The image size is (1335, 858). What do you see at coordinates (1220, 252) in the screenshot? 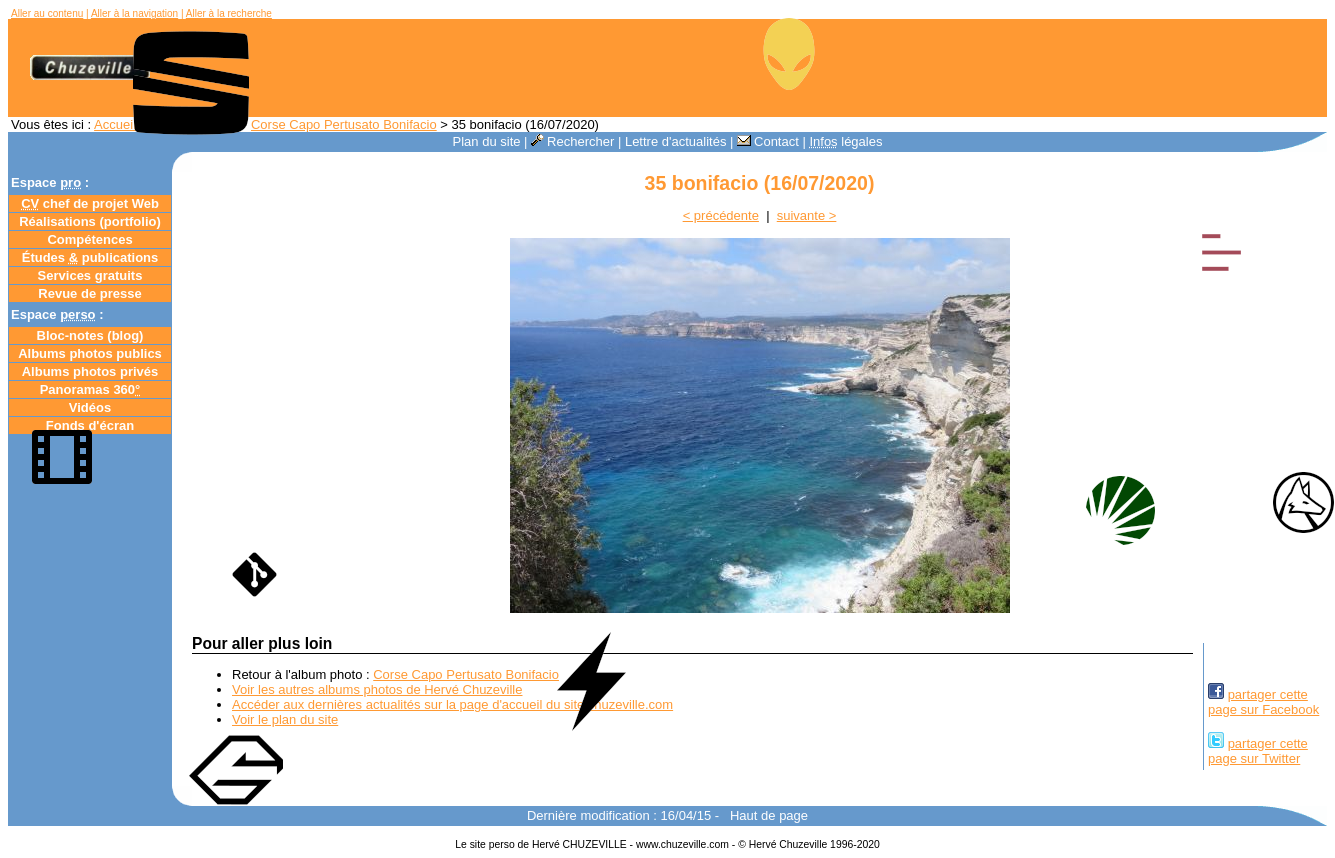
I see `view horizontal bar chart data` at bounding box center [1220, 252].